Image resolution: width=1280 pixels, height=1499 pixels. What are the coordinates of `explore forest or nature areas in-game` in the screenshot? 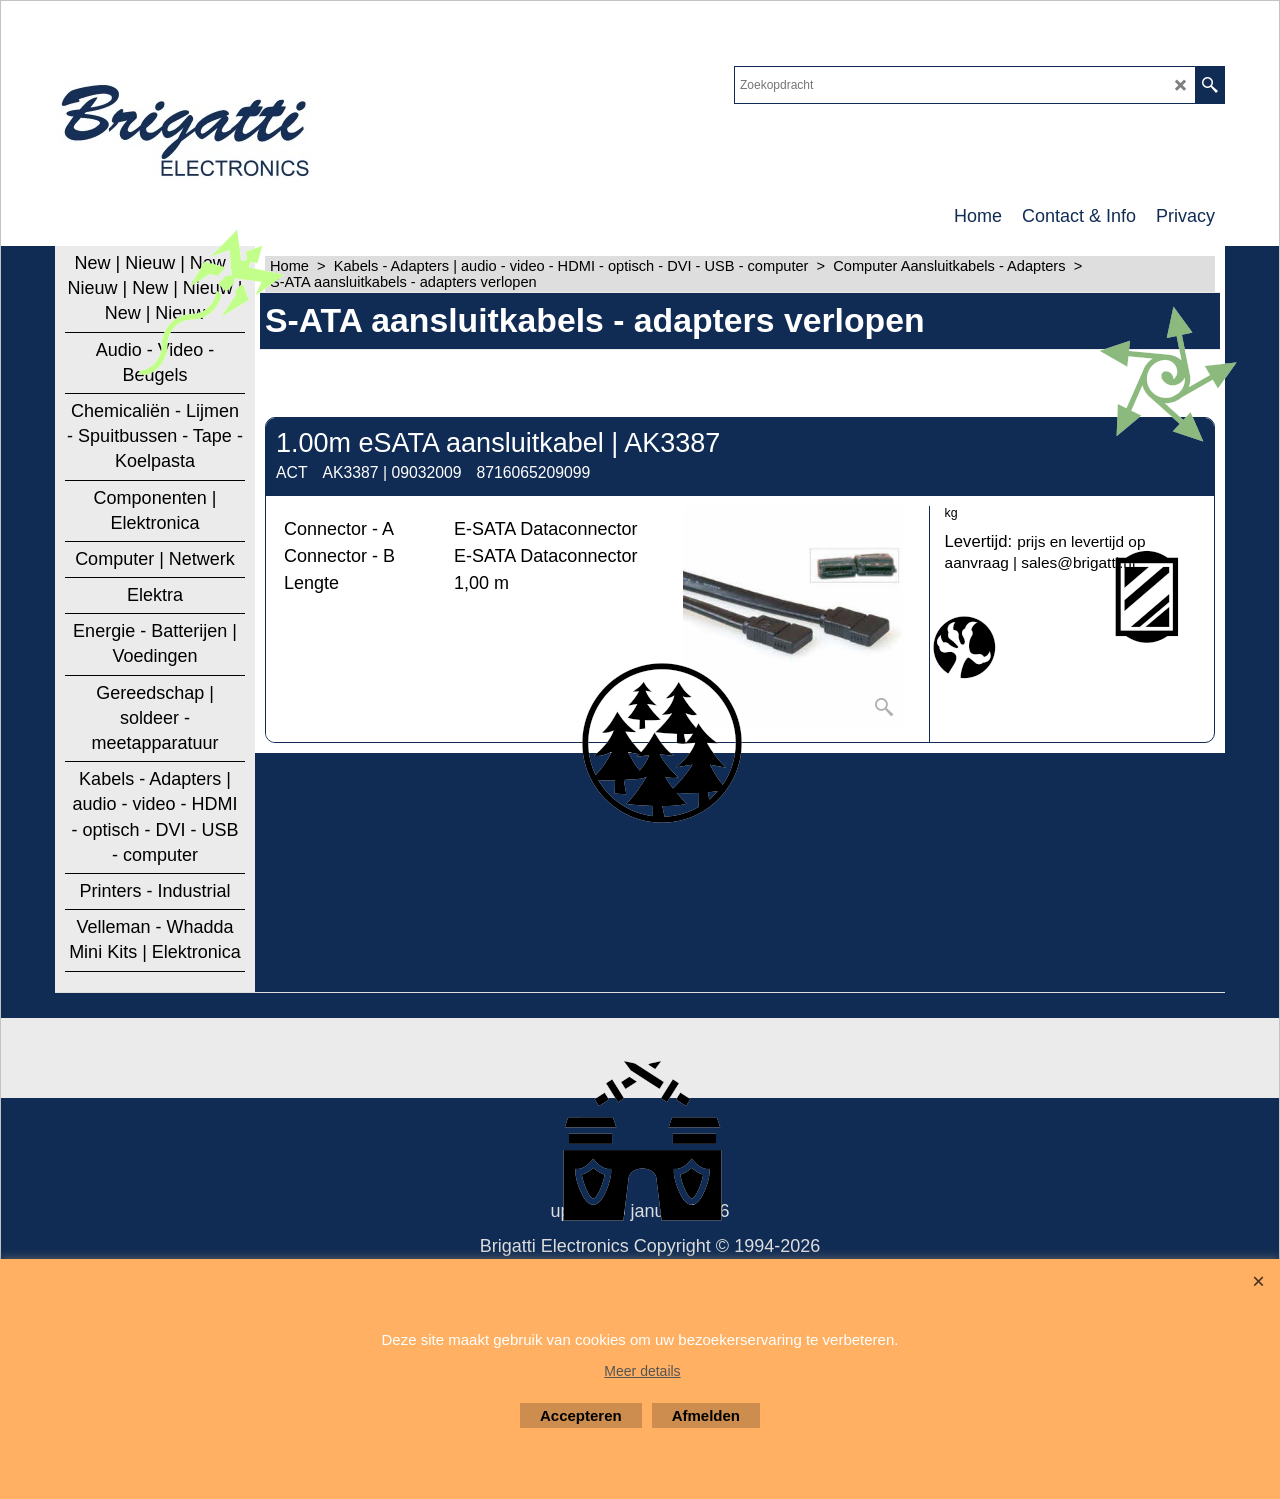 It's located at (662, 743).